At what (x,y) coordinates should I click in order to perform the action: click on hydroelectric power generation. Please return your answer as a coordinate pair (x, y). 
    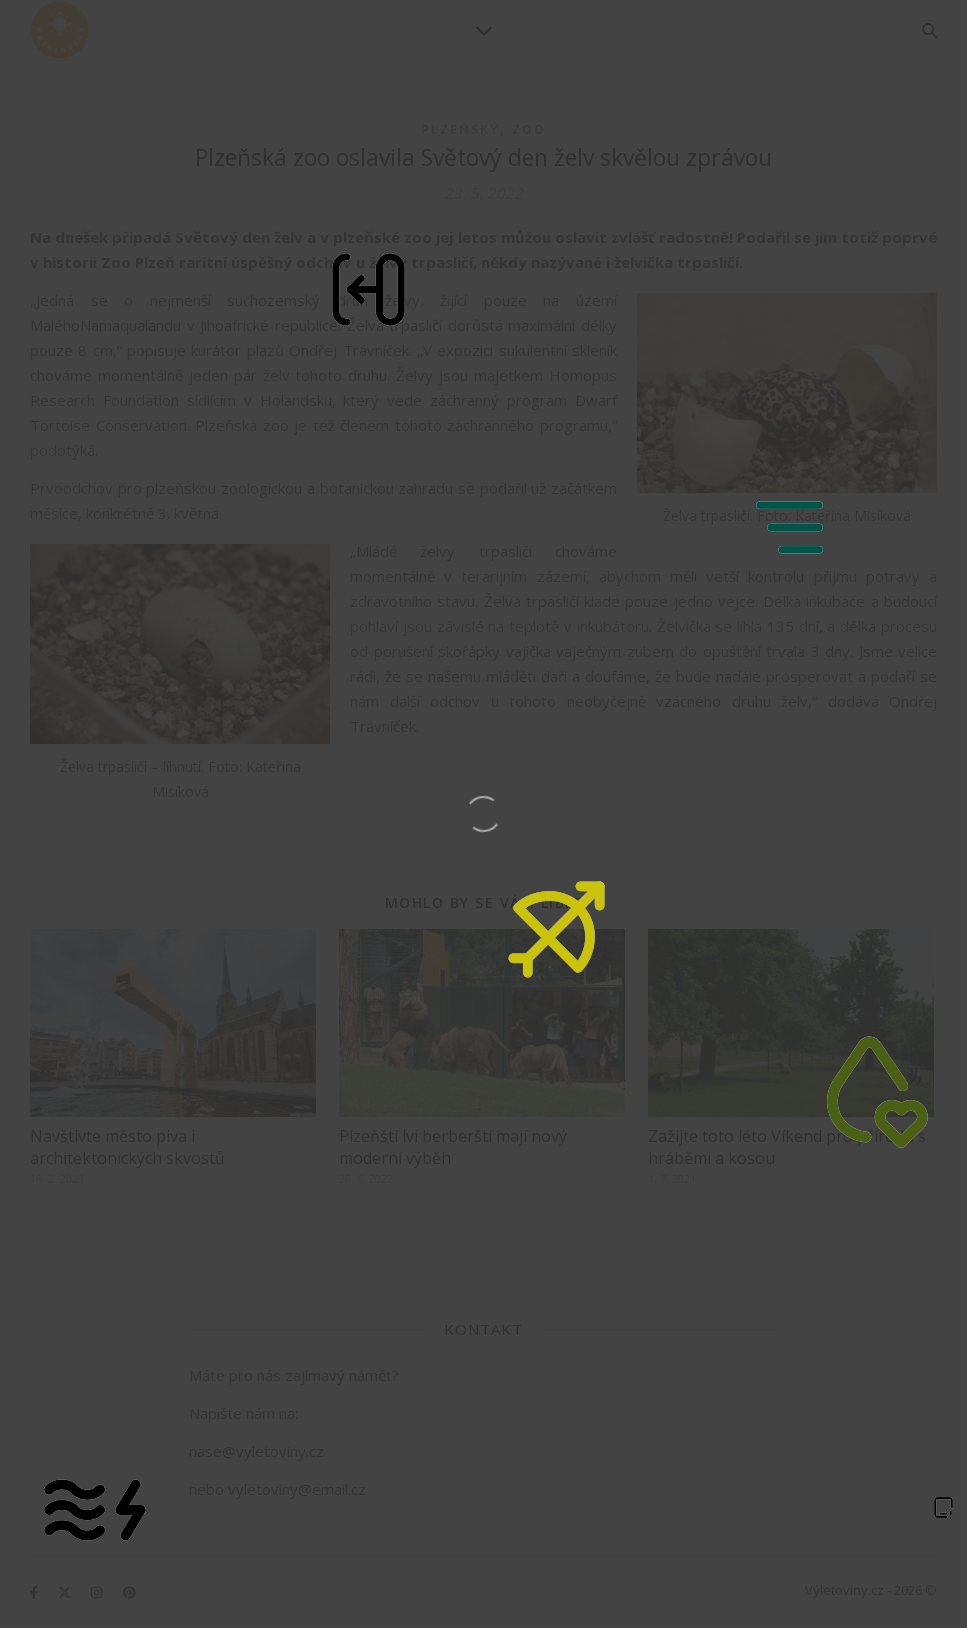
    Looking at the image, I should click on (95, 1510).